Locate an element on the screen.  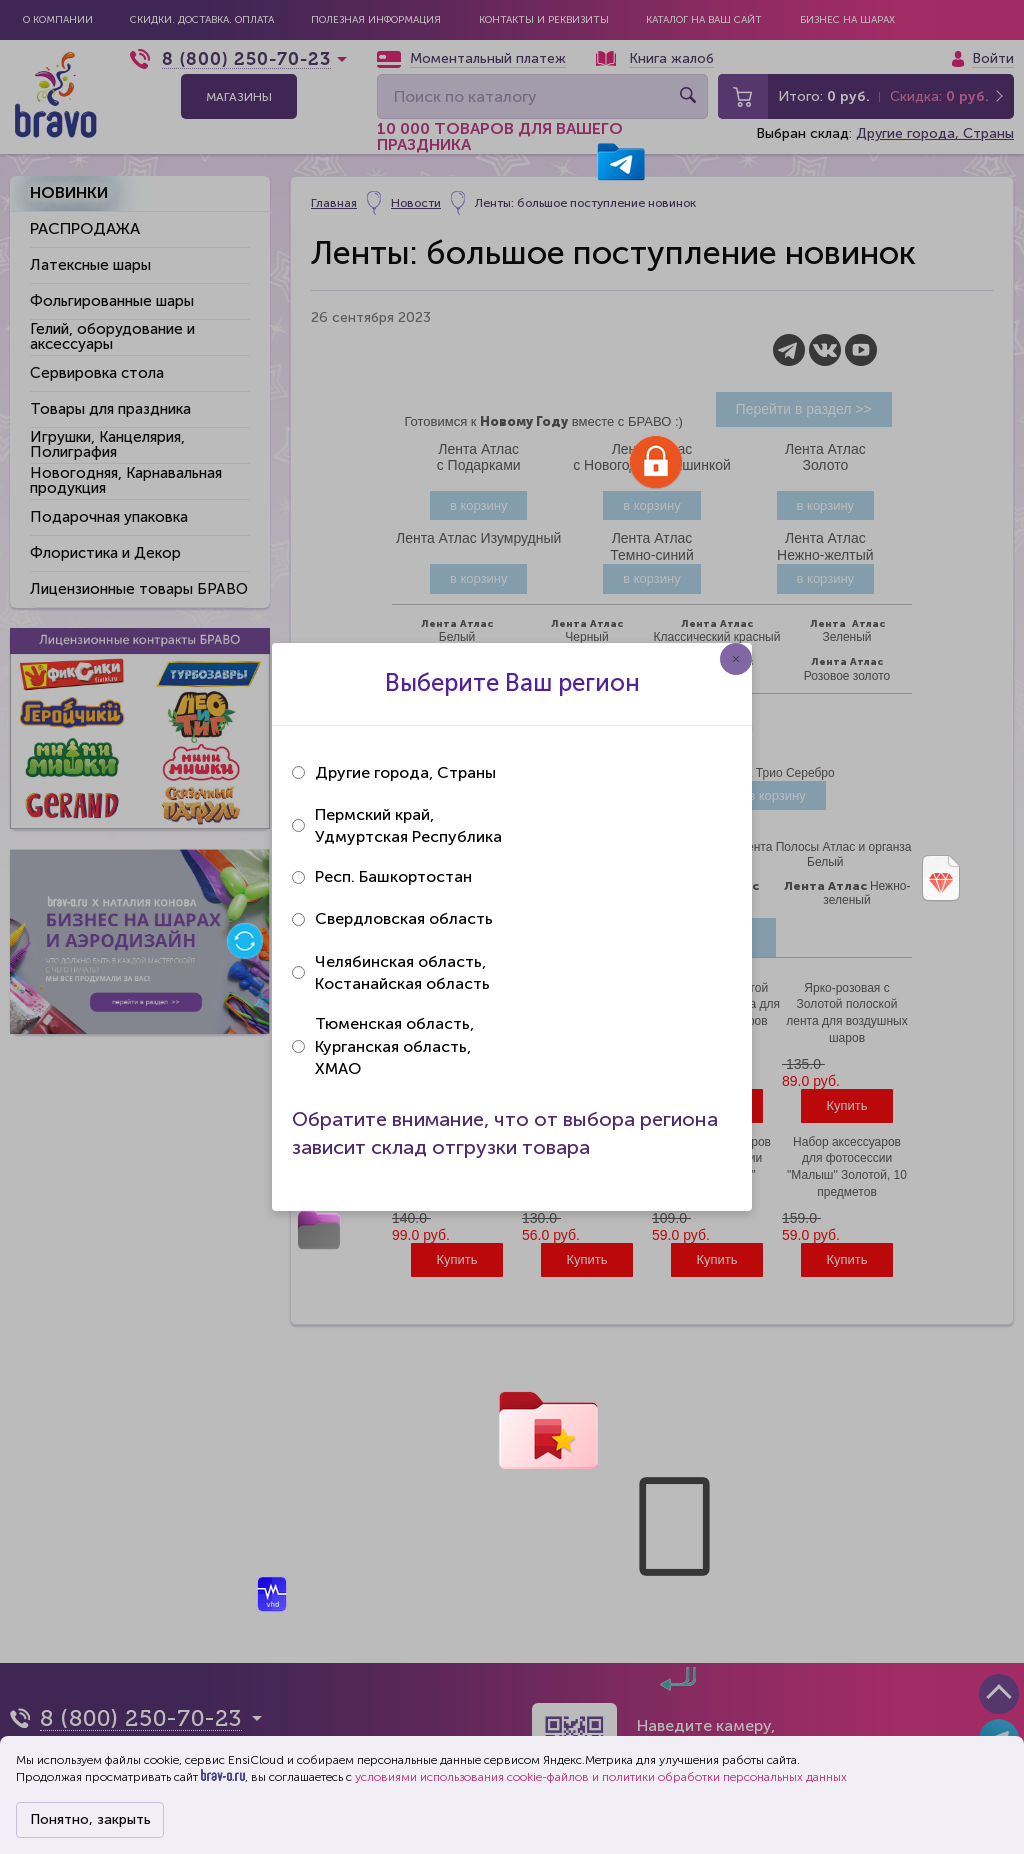
reply to all recipients of an email is located at coordinates (677, 1676).